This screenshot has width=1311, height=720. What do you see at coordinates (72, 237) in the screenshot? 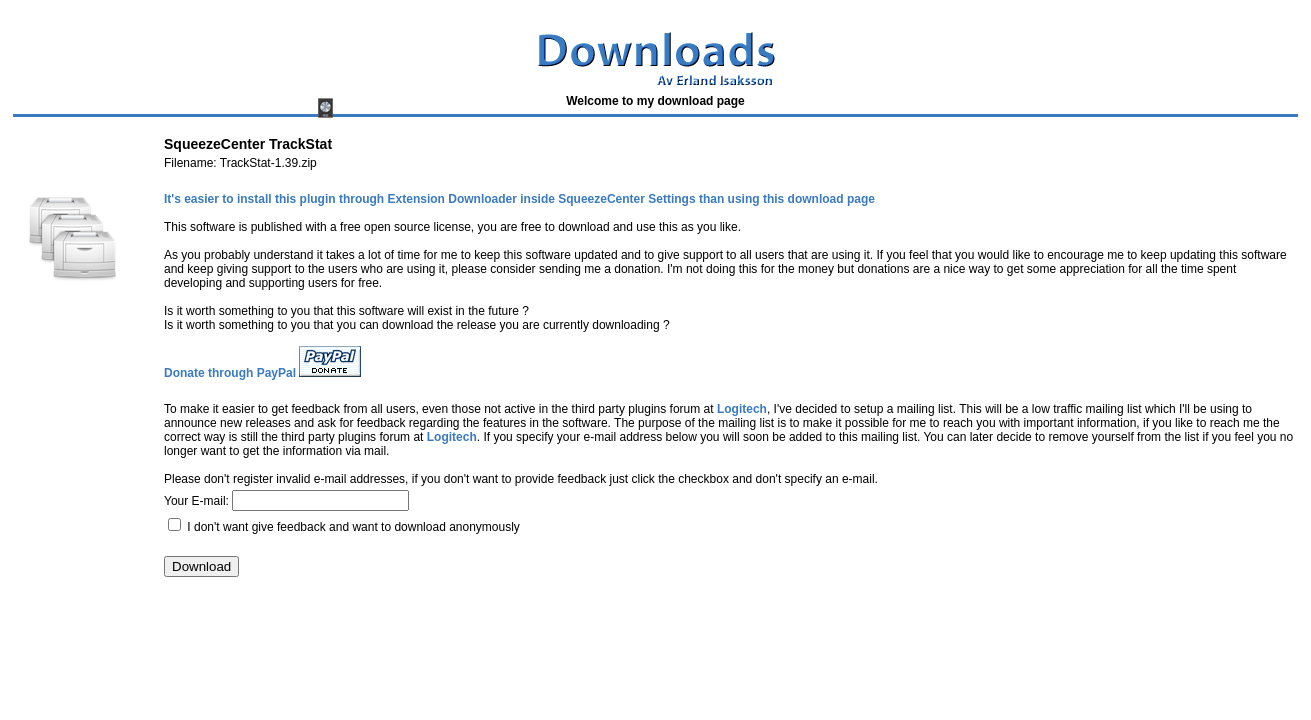
I see `access shared printer pool or network printers` at bounding box center [72, 237].